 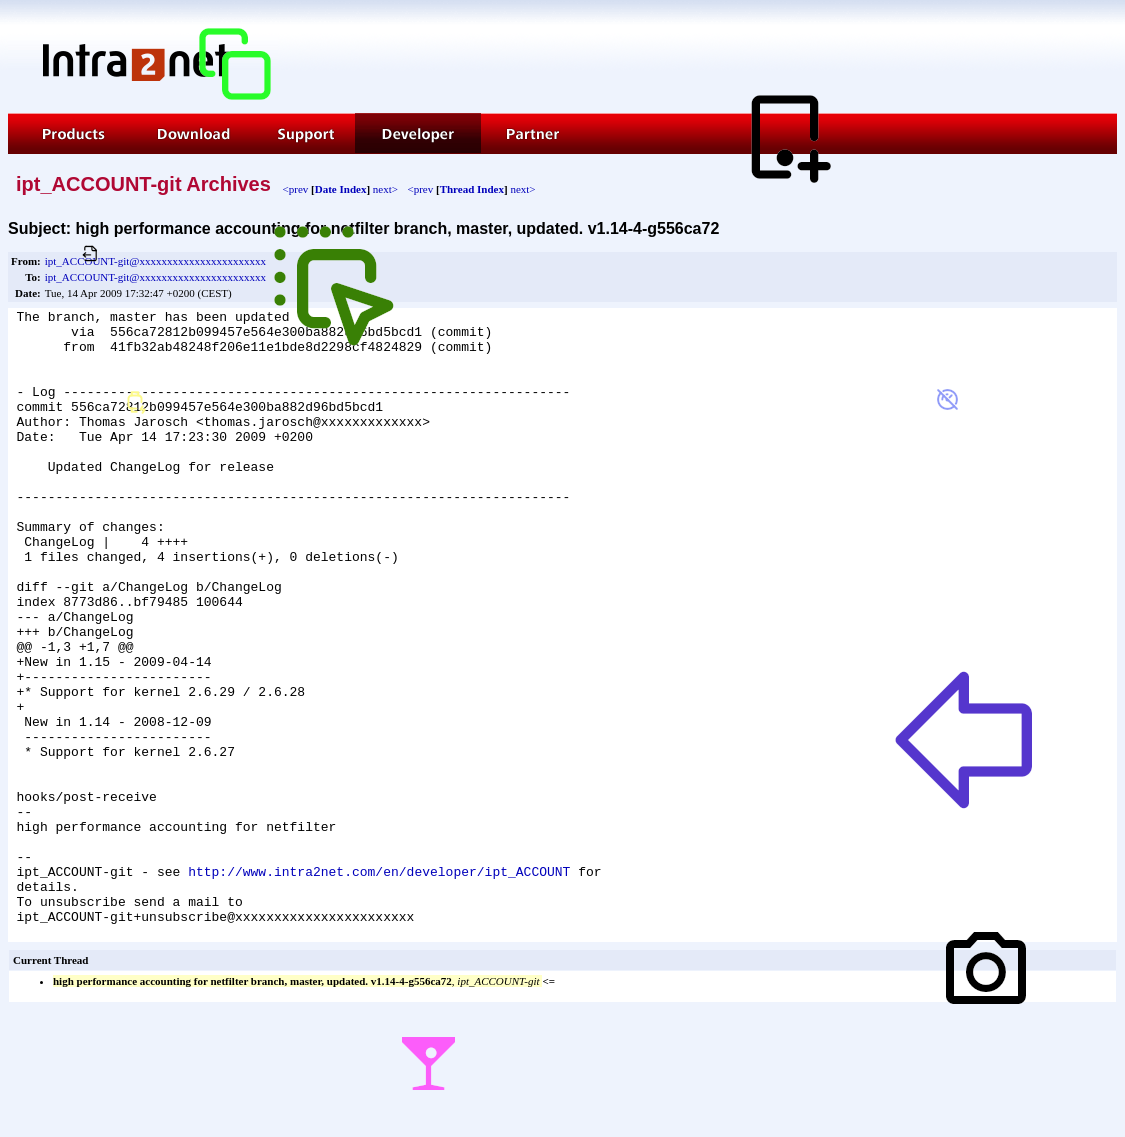 What do you see at coordinates (428, 1063) in the screenshot?
I see `view drink menu or beverage options` at bounding box center [428, 1063].